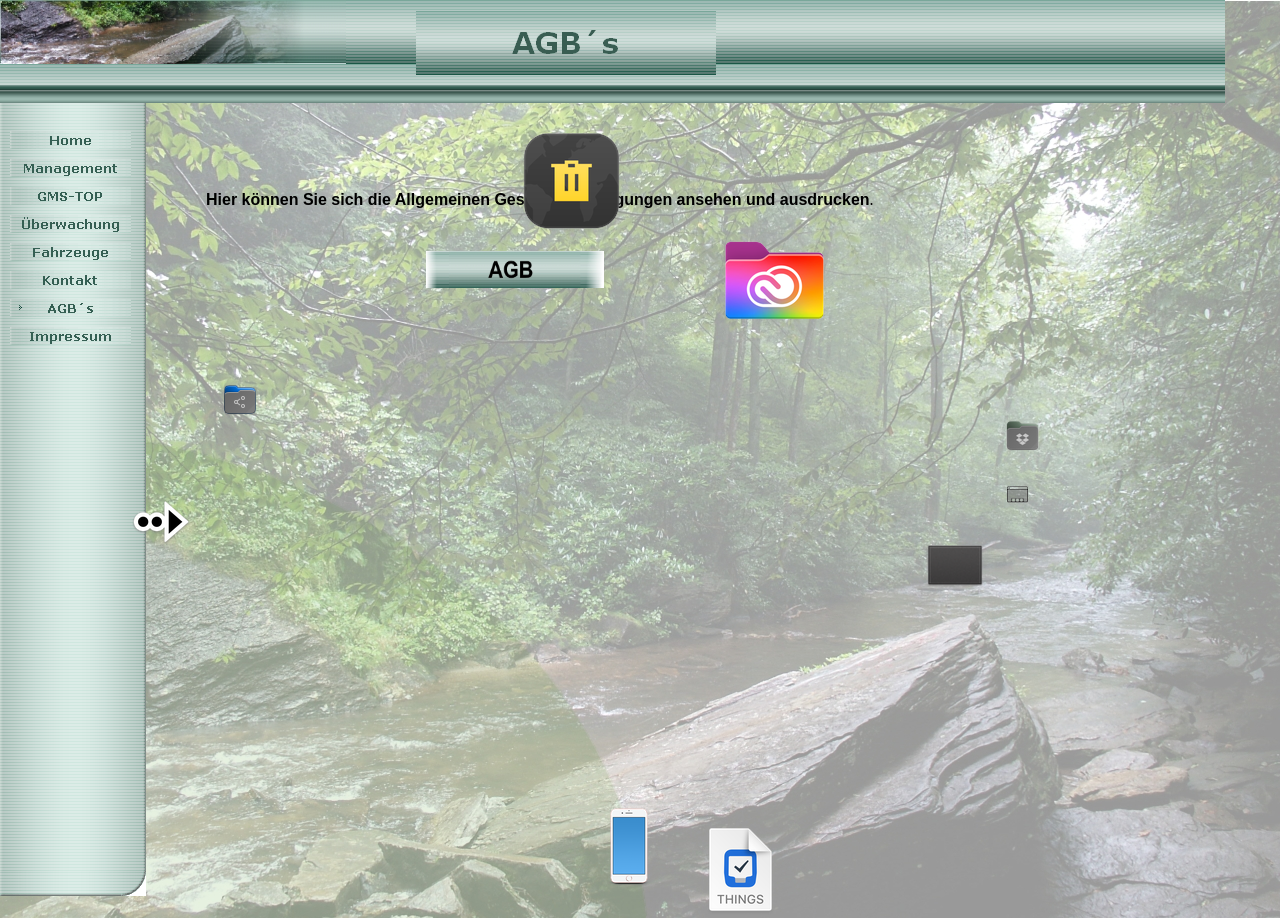  Describe the element at coordinates (774, 283) in the screenshot. I see `open adobe creative cloud files folder` at that location.